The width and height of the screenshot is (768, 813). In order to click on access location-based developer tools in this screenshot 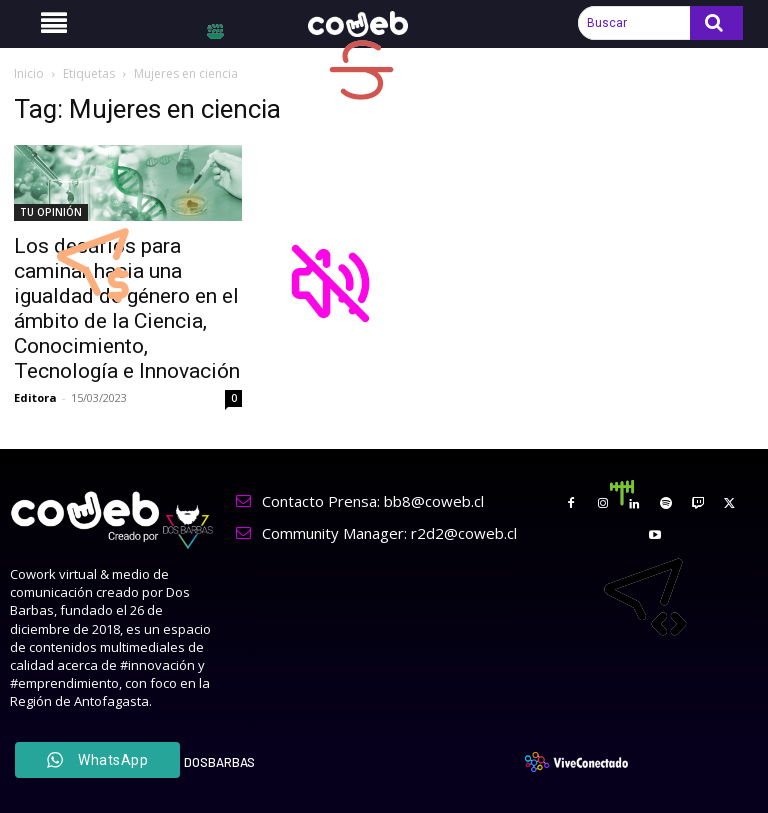, I will do `click(644, 597)`.